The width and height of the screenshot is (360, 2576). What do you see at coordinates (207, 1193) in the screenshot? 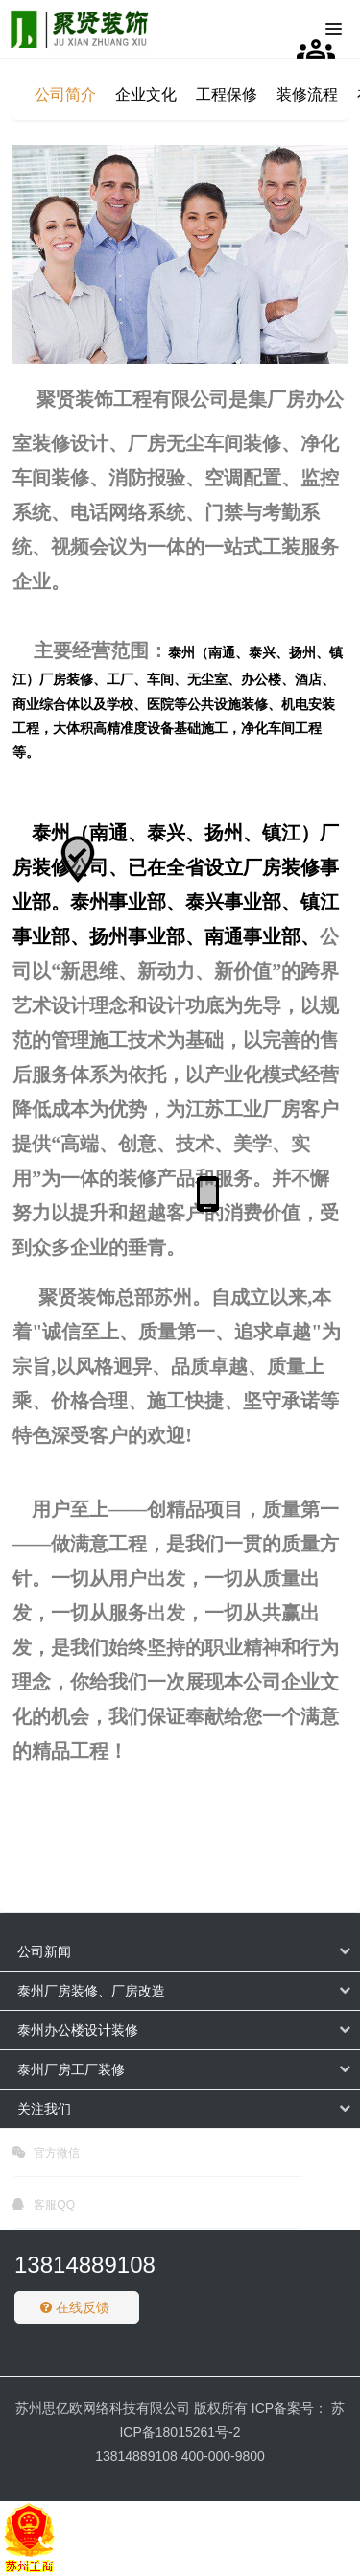
I see `indicates an android device` at bounding box center [207, 1193].